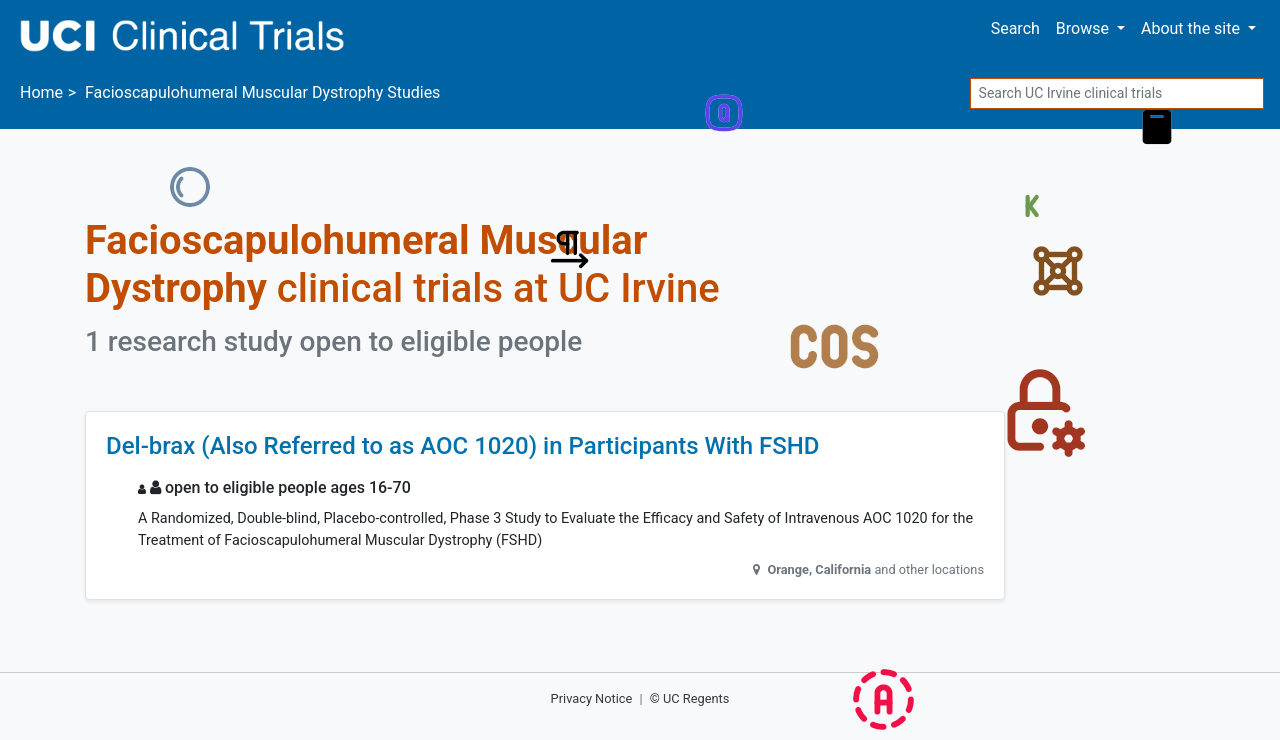 Image resolution: width=1280 pixels, height=740 pixels. Describe the element at coordinates (1157, 127) in the screenshot. I see `tablet device with speaker` at that location.